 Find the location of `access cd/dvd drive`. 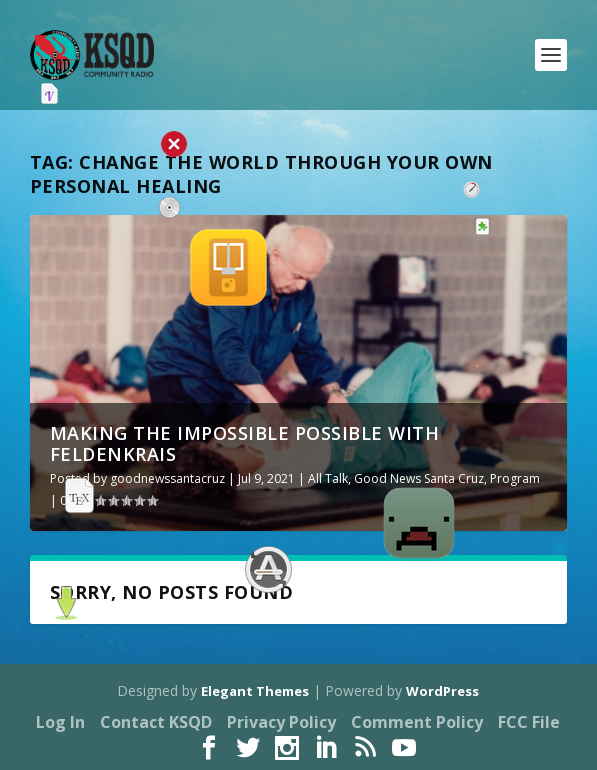

access cd/dvd drive is located at coordinates (169, 207).